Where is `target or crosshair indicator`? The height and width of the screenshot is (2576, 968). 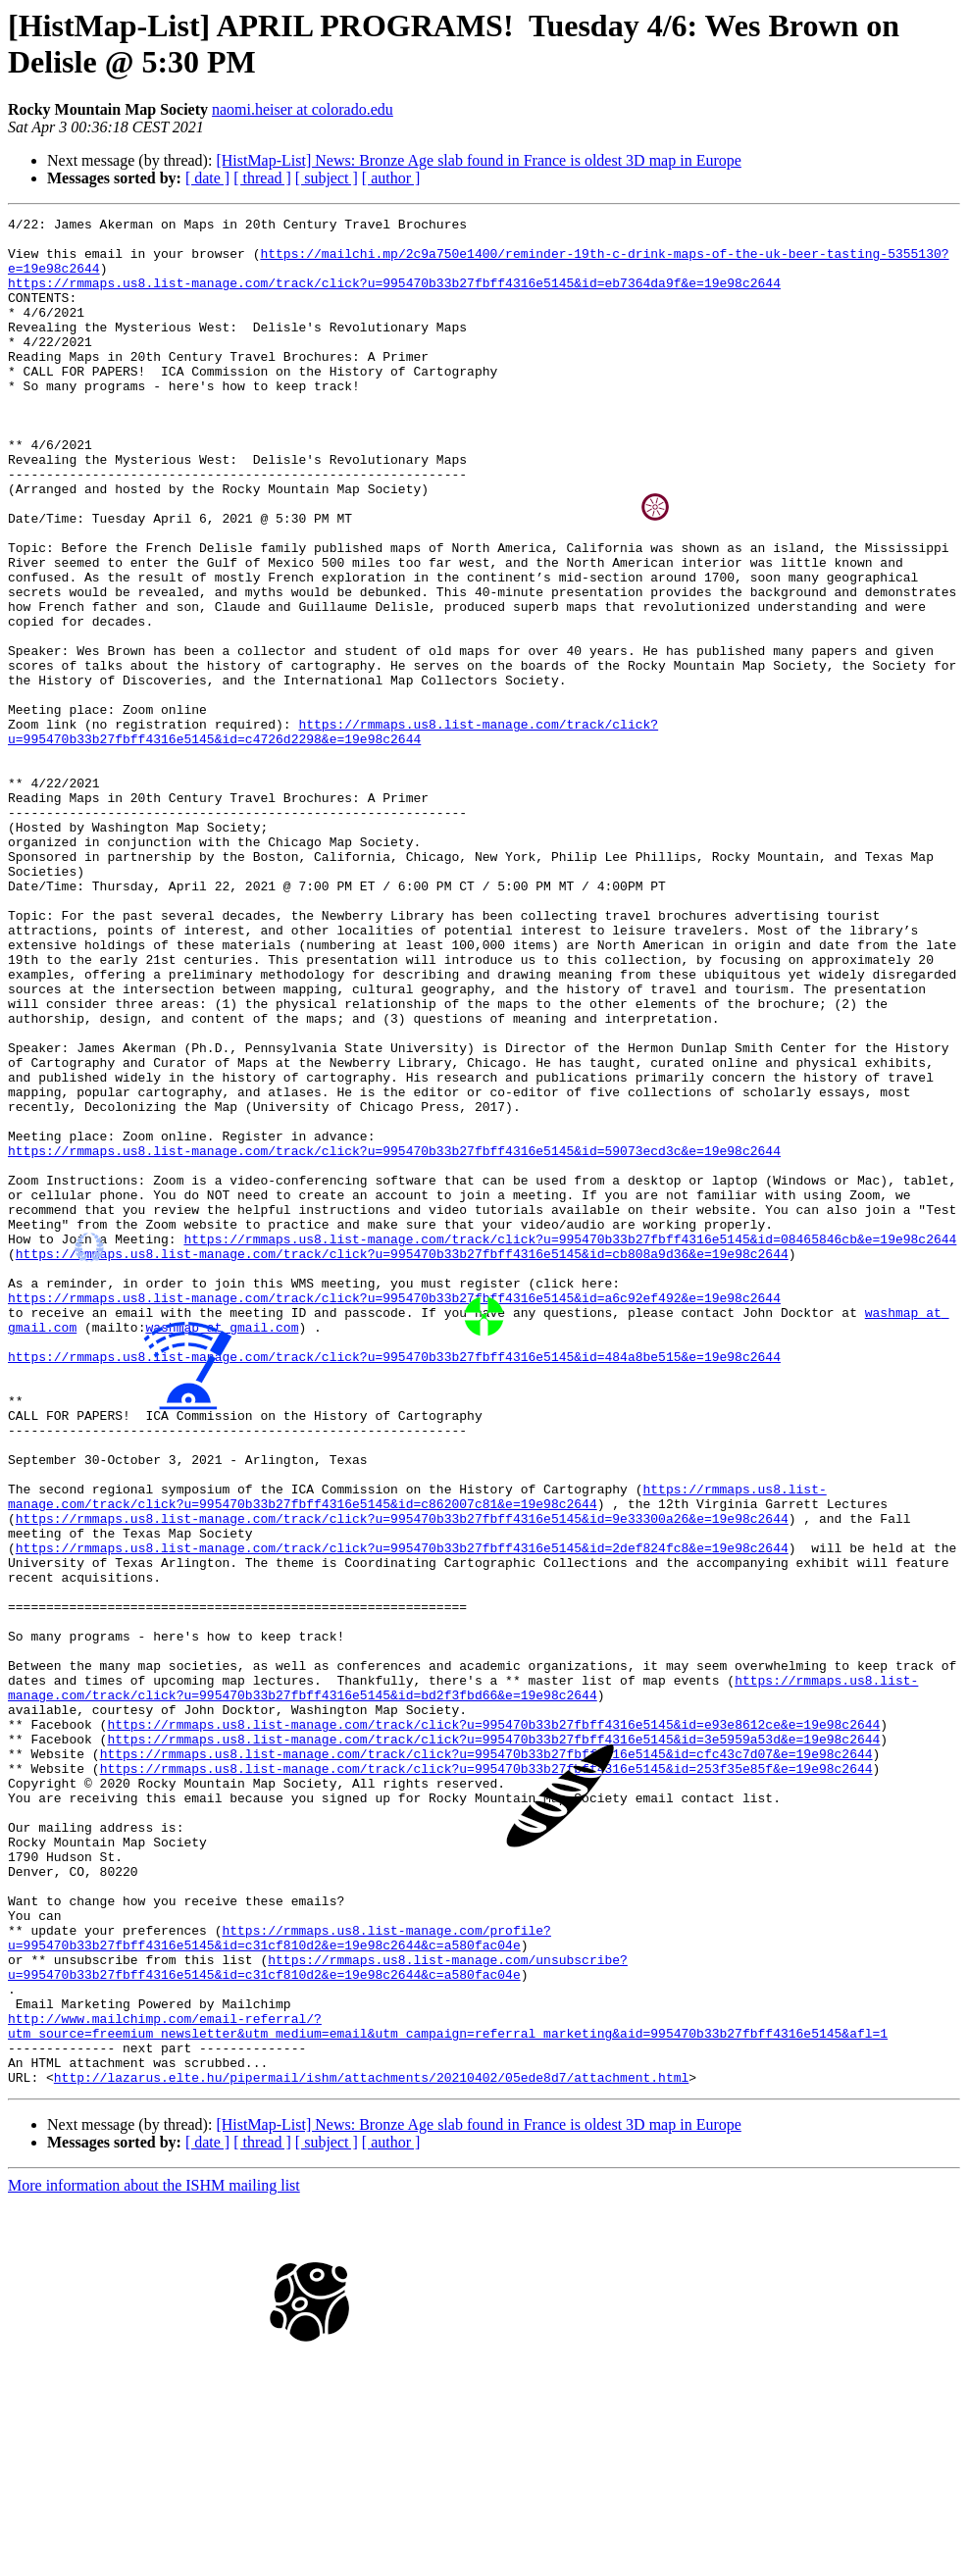
target or crosshair indicator is located at coordinates (484, 1316).